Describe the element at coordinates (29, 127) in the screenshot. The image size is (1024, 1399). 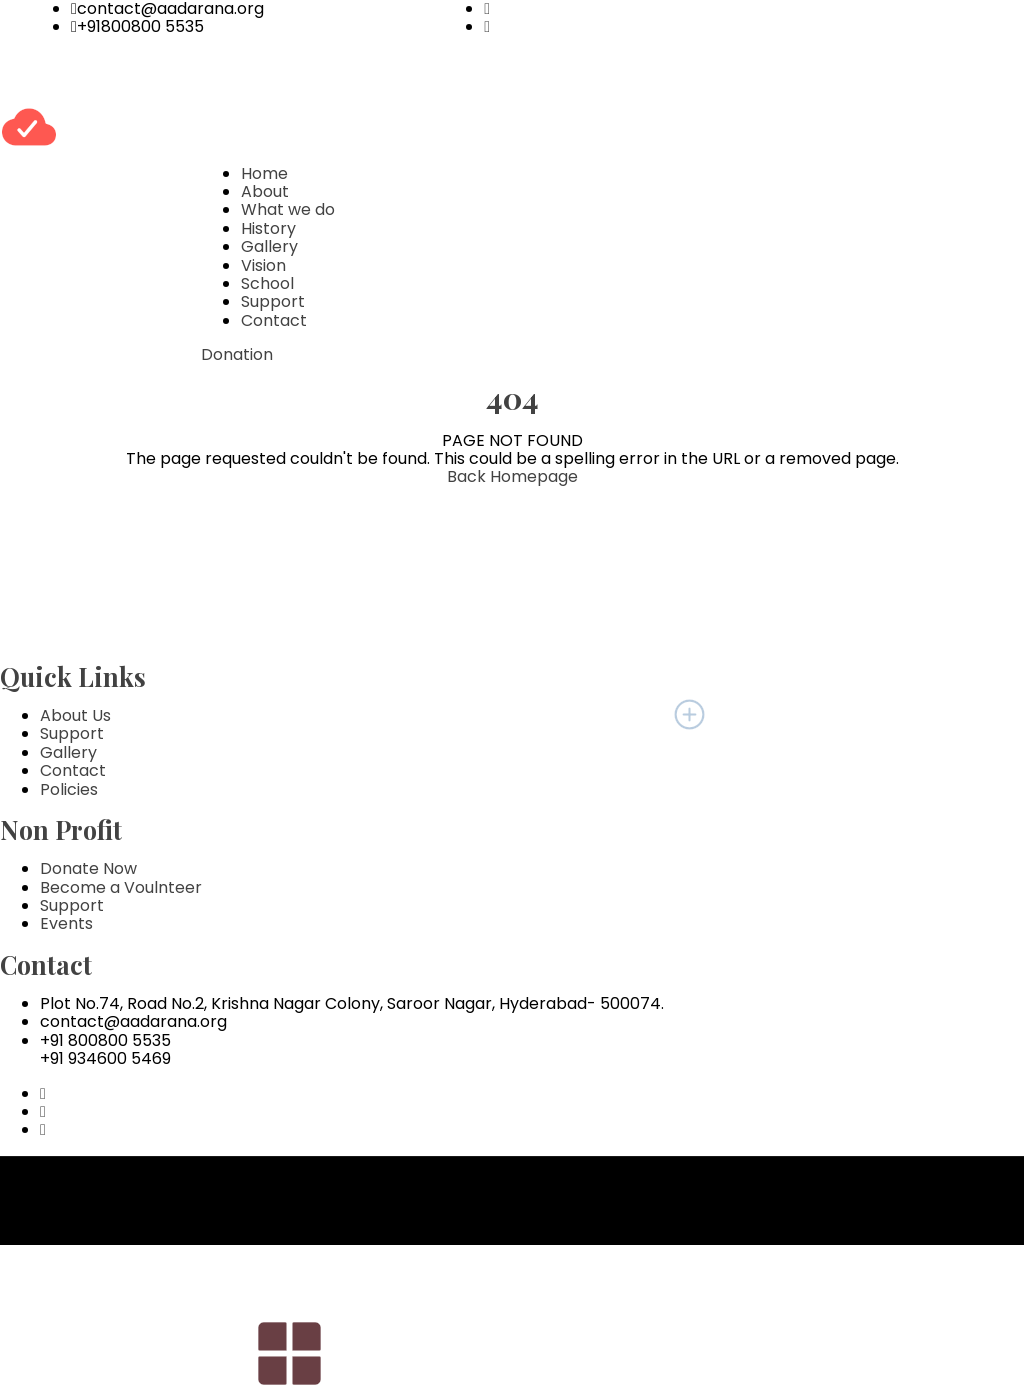
I see `file successfully uploaded to cloud storage` at that location.